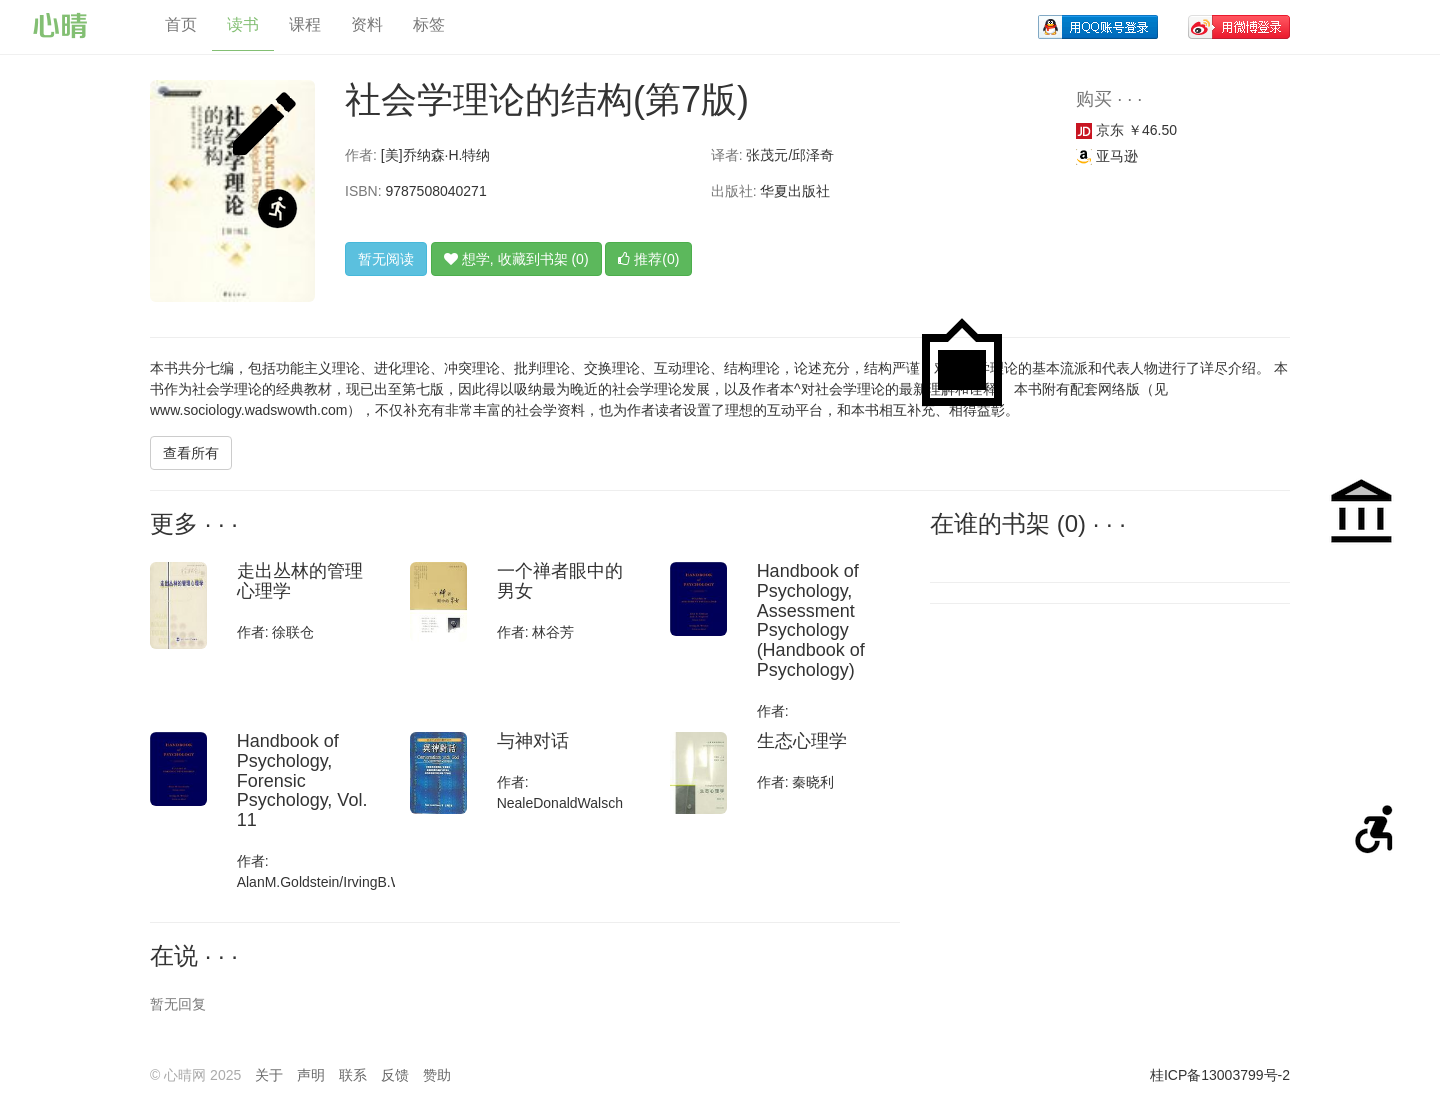  I want to click on indicates wheelchair accessibility available, so click(1372, 828).